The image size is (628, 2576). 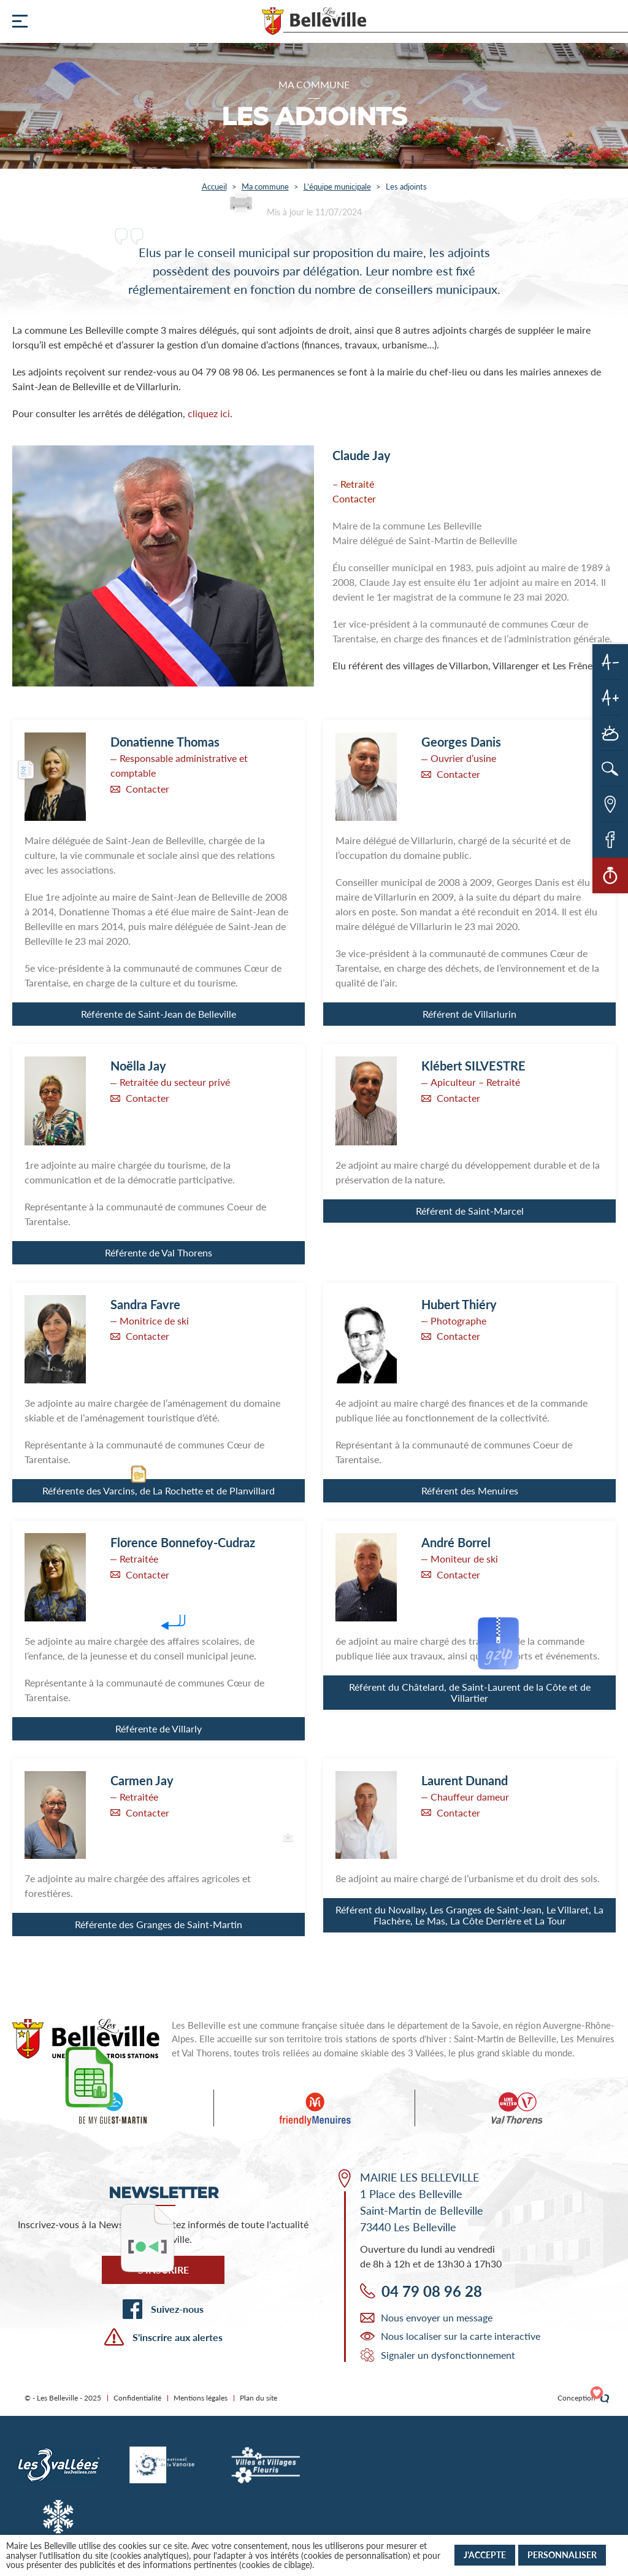 What do you see at coordinates (147, 2238) in the screenshot?
I see `a systemd unit configuration file` at bounding box center [147, 2238].